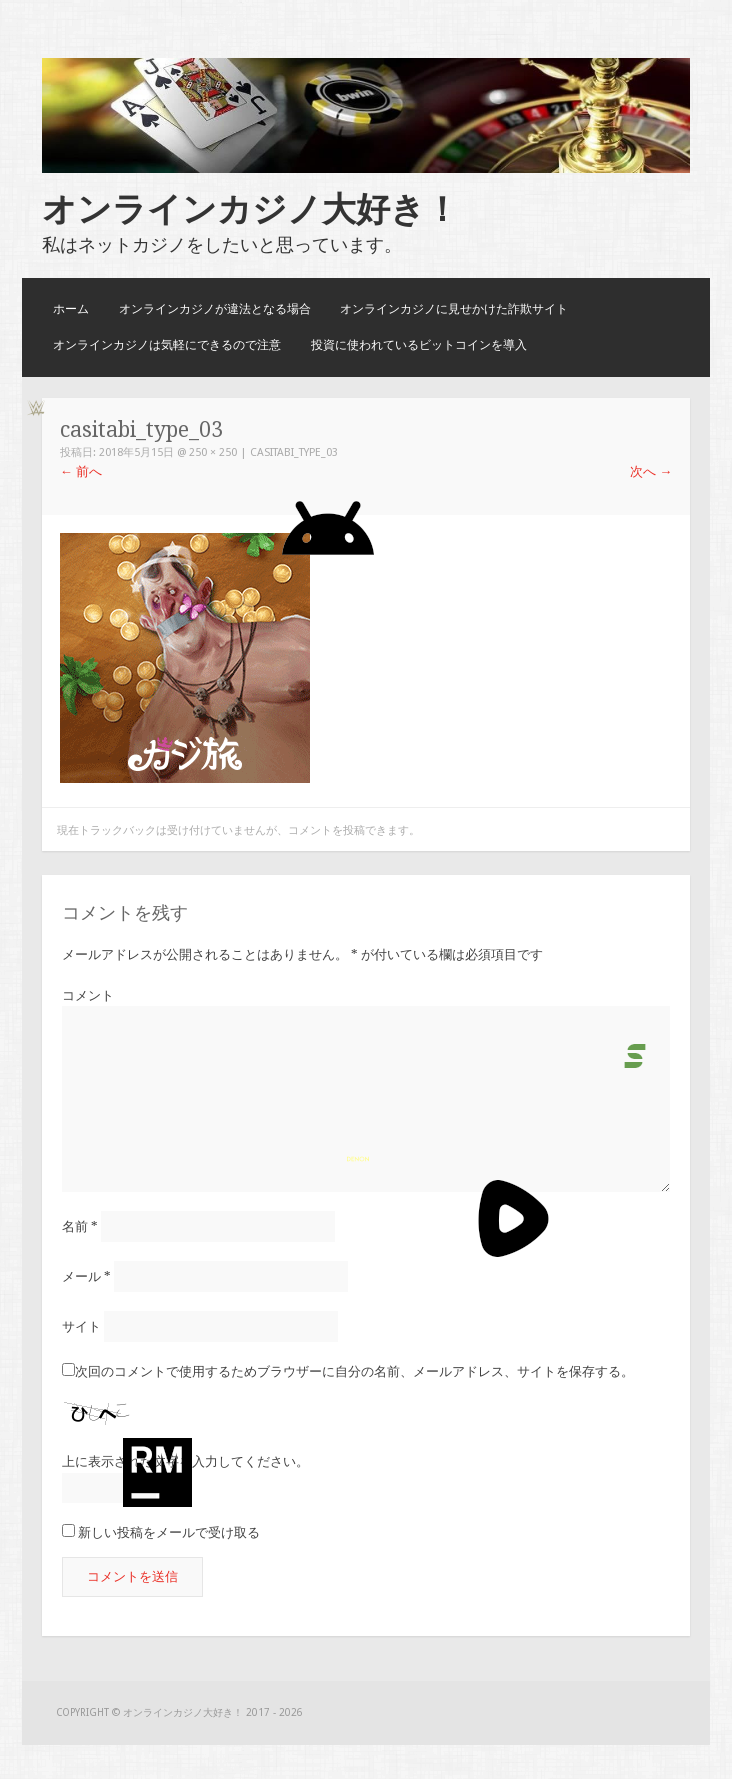 The image size is (732, 1779). I want to click on denon brand logo, so click(358, 1159).